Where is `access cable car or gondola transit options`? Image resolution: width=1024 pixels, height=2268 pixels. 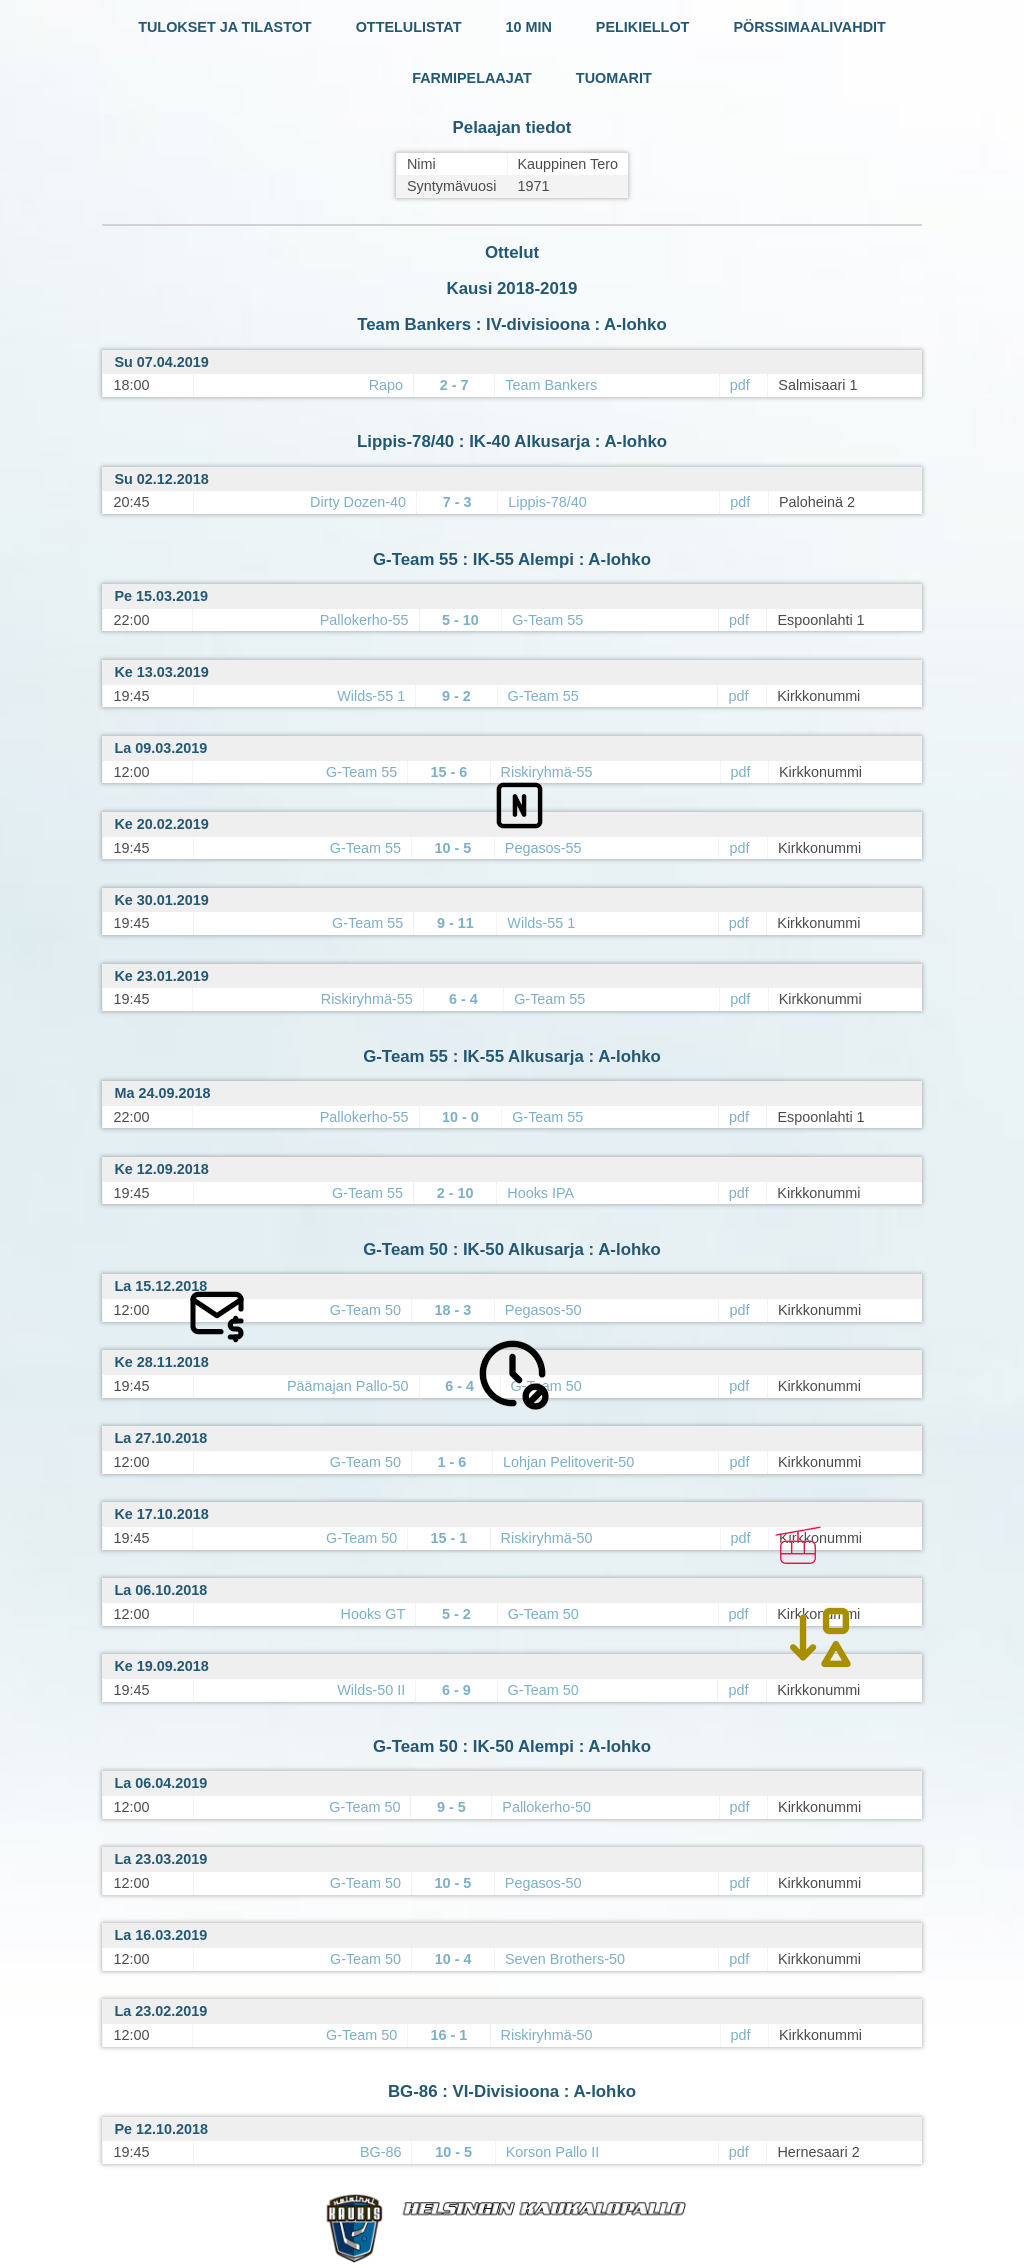 access cable car or gondola transit options is located at coordinates (798, 1546).